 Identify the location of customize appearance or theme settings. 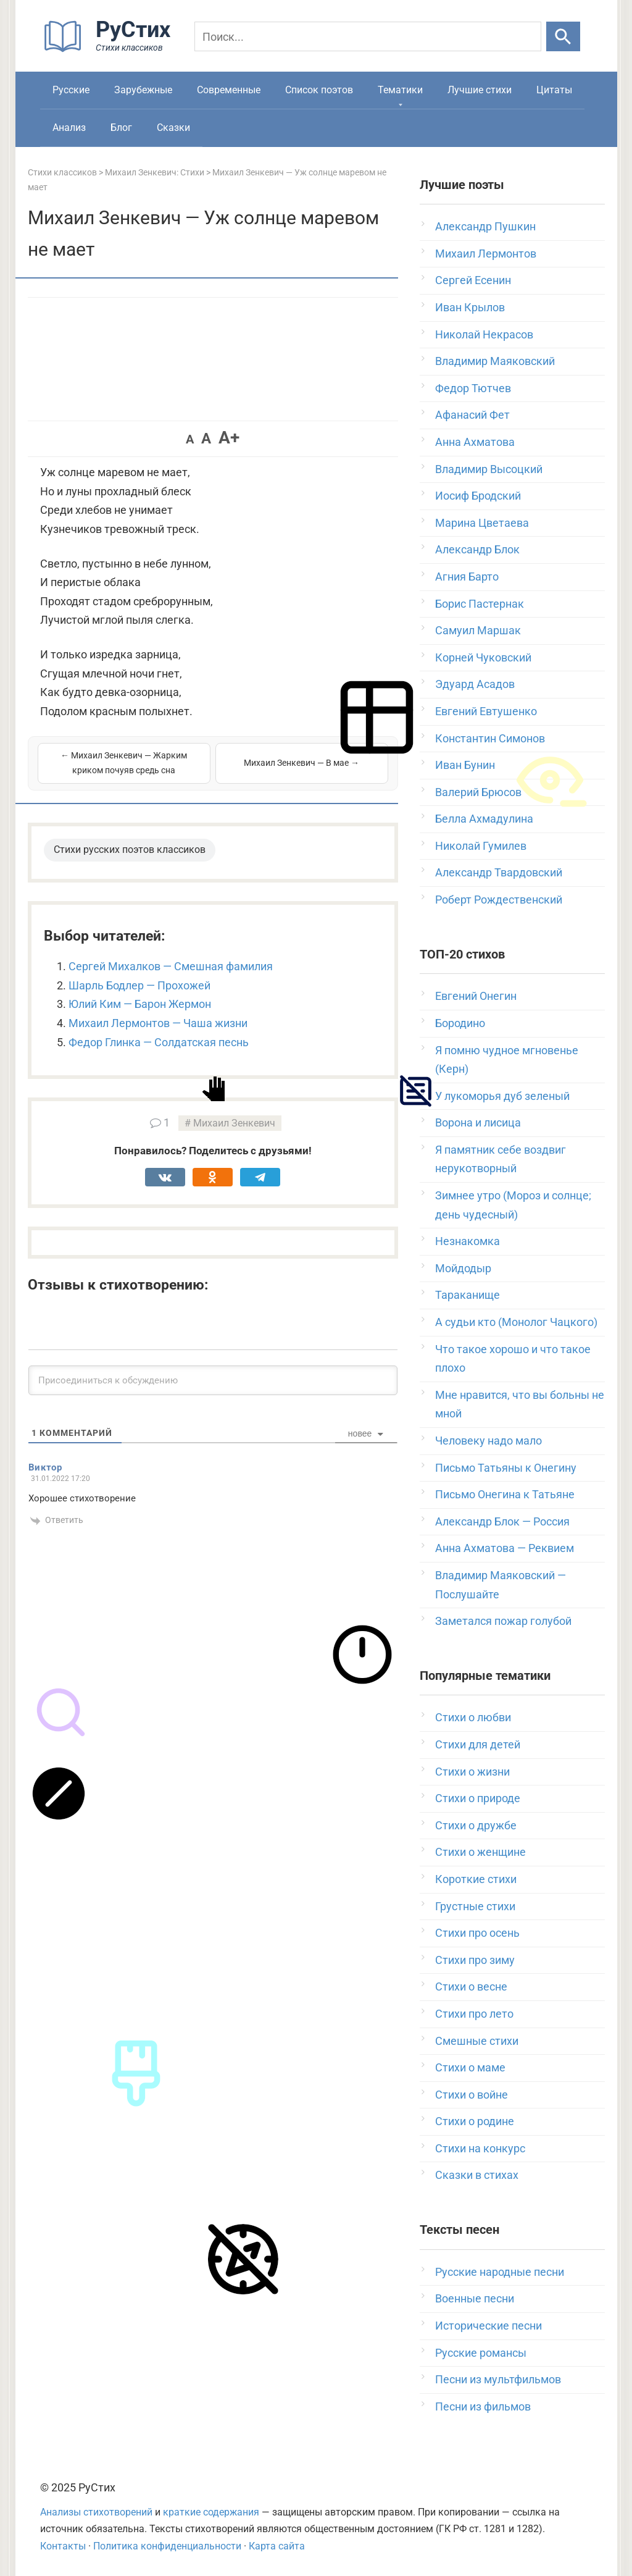
(136, 2073).